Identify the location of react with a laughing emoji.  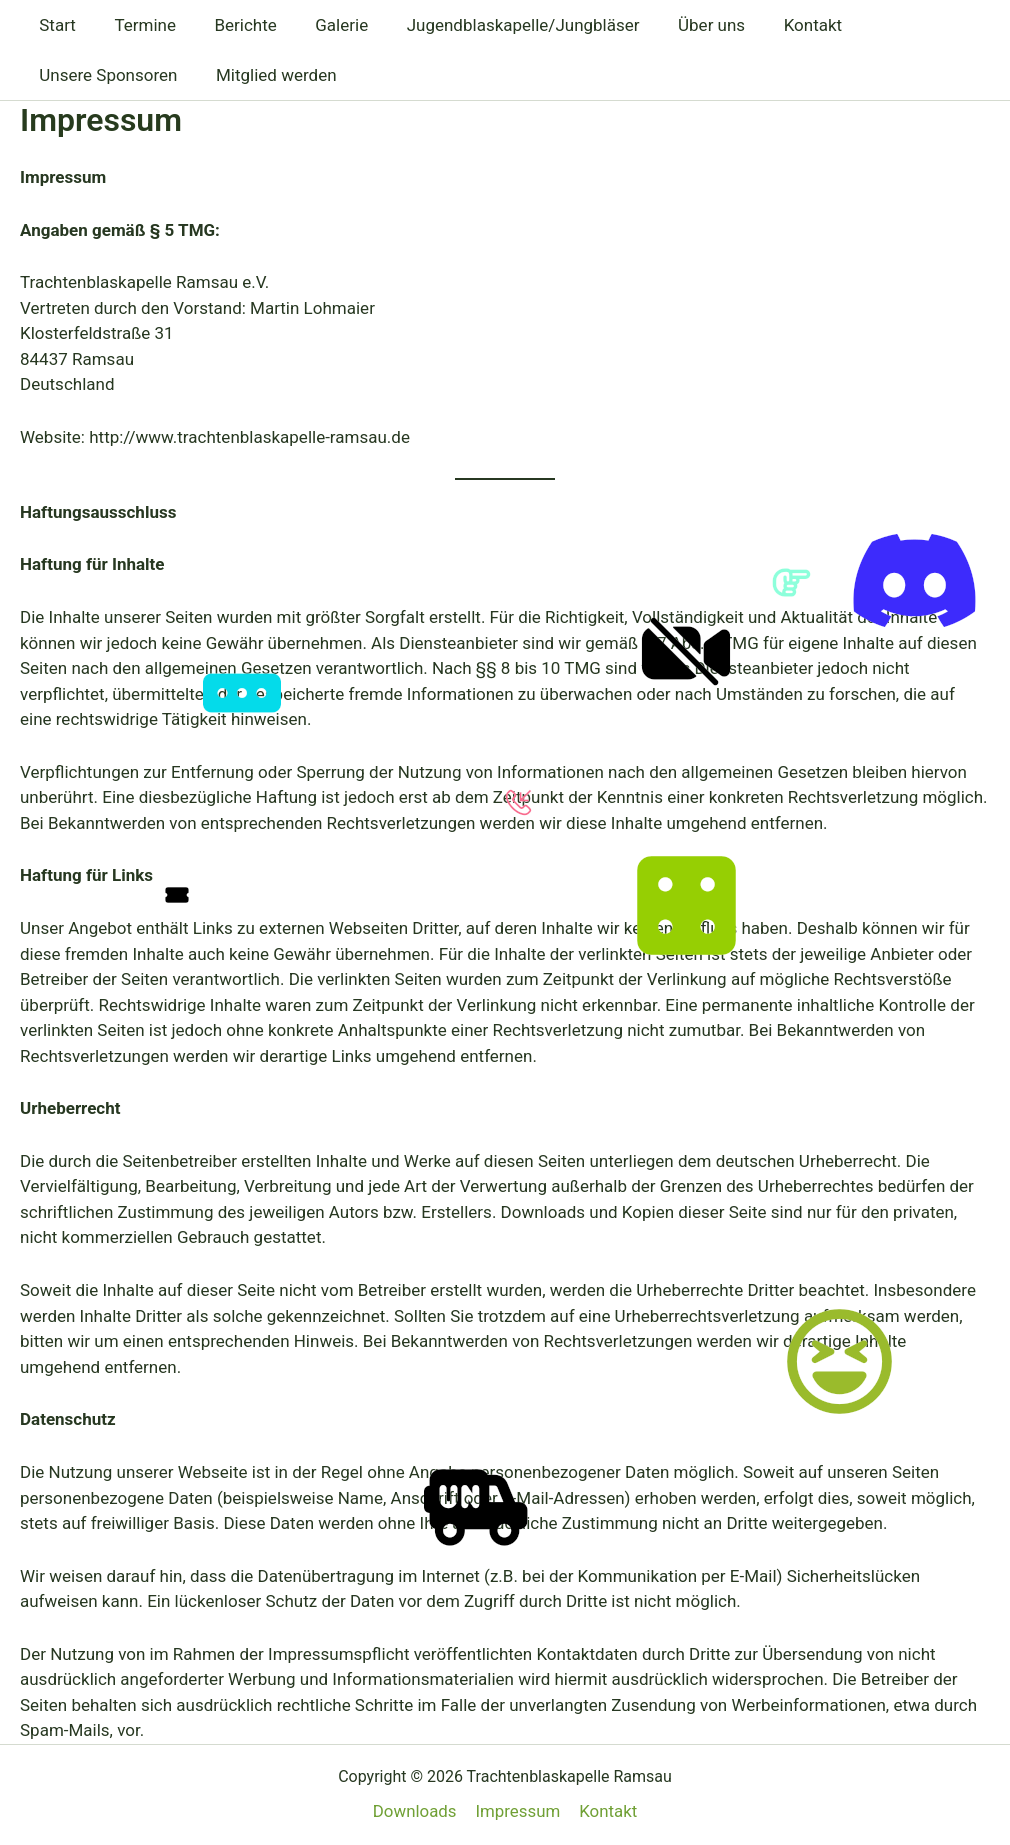
(839, 1361).